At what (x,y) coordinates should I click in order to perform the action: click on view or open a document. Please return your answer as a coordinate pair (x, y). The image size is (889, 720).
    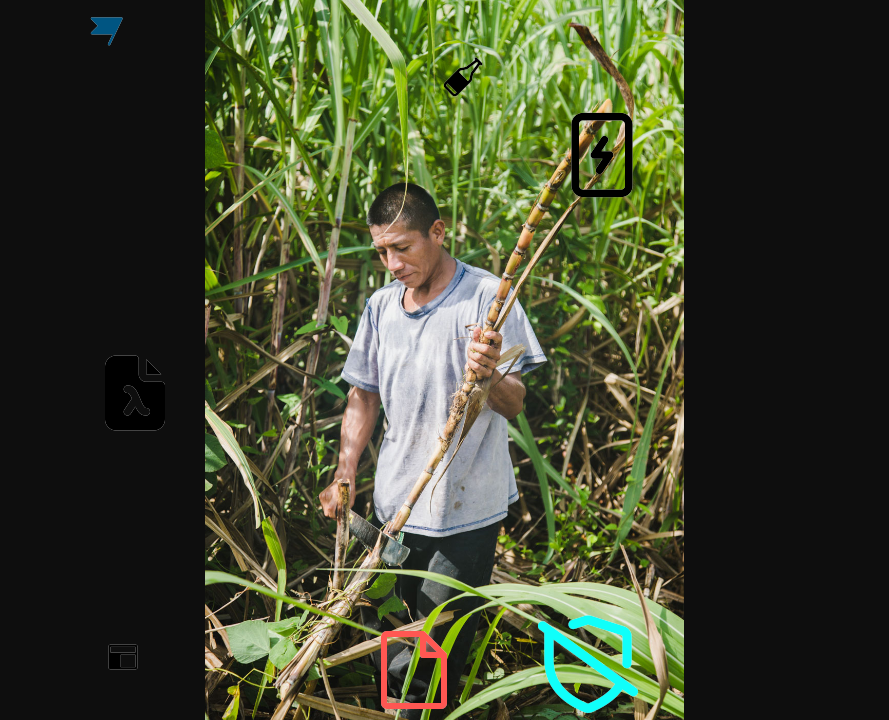
    Looking at the image, I should click on (414, 670).